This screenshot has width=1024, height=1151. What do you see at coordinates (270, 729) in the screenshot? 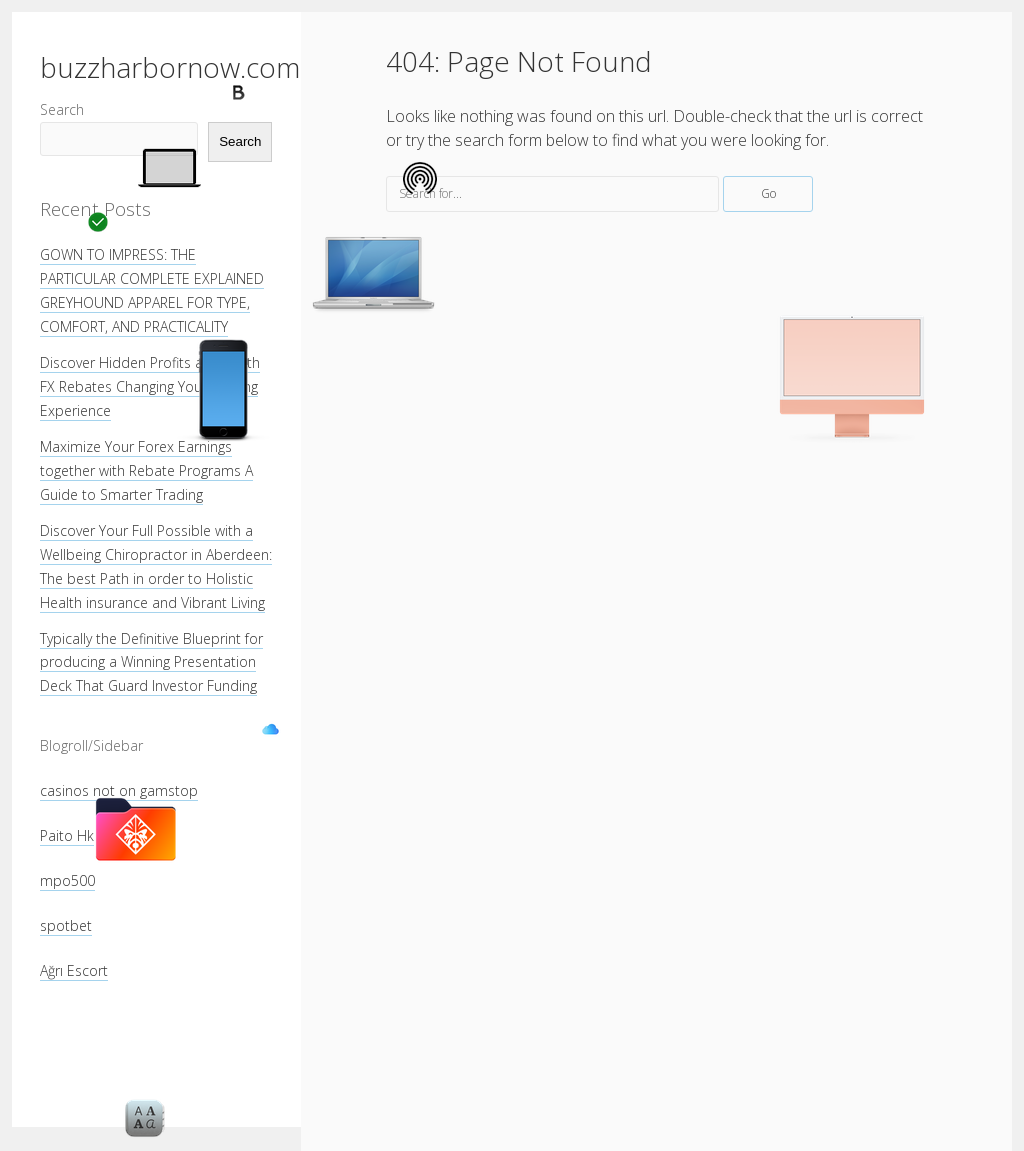
I see `open iCloud+ settings and subscription management` at bounding box center [270, 729].